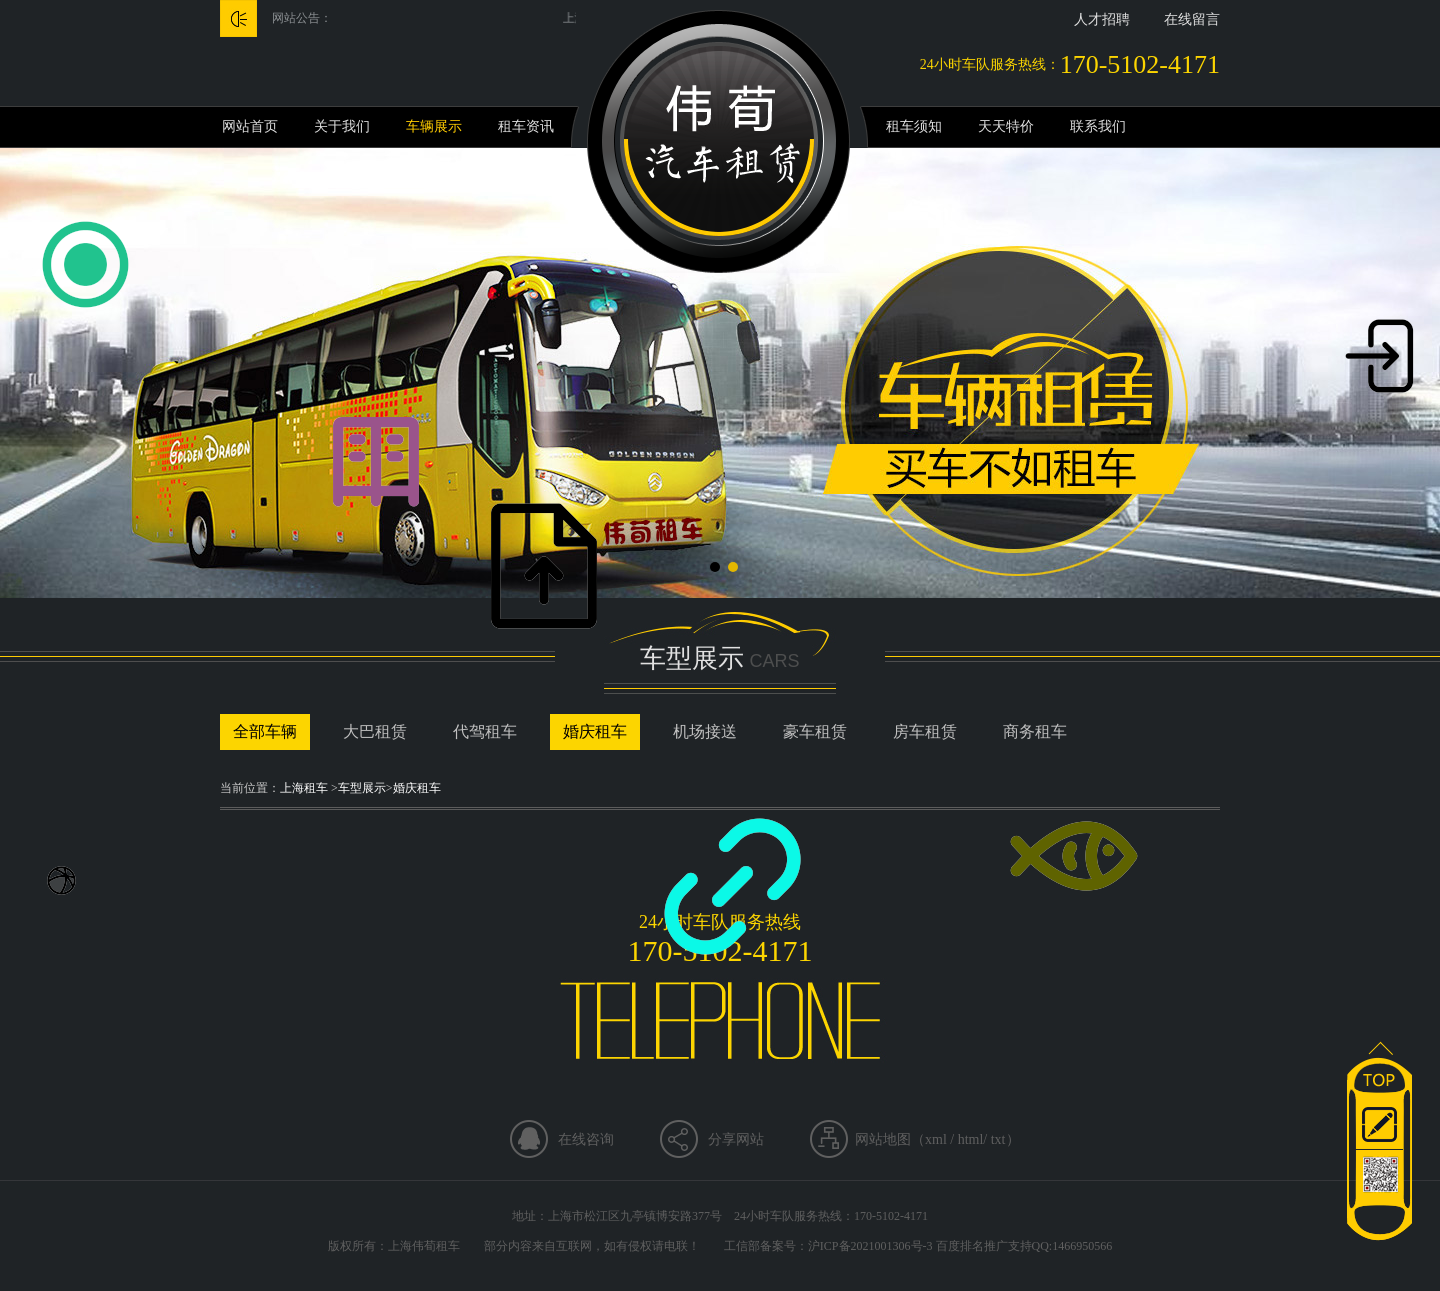 This screenshot has height=1291, width=1440. Describe the element at coordinates (376, 460) in the screenshot. I see `access storage lockers` at that location.